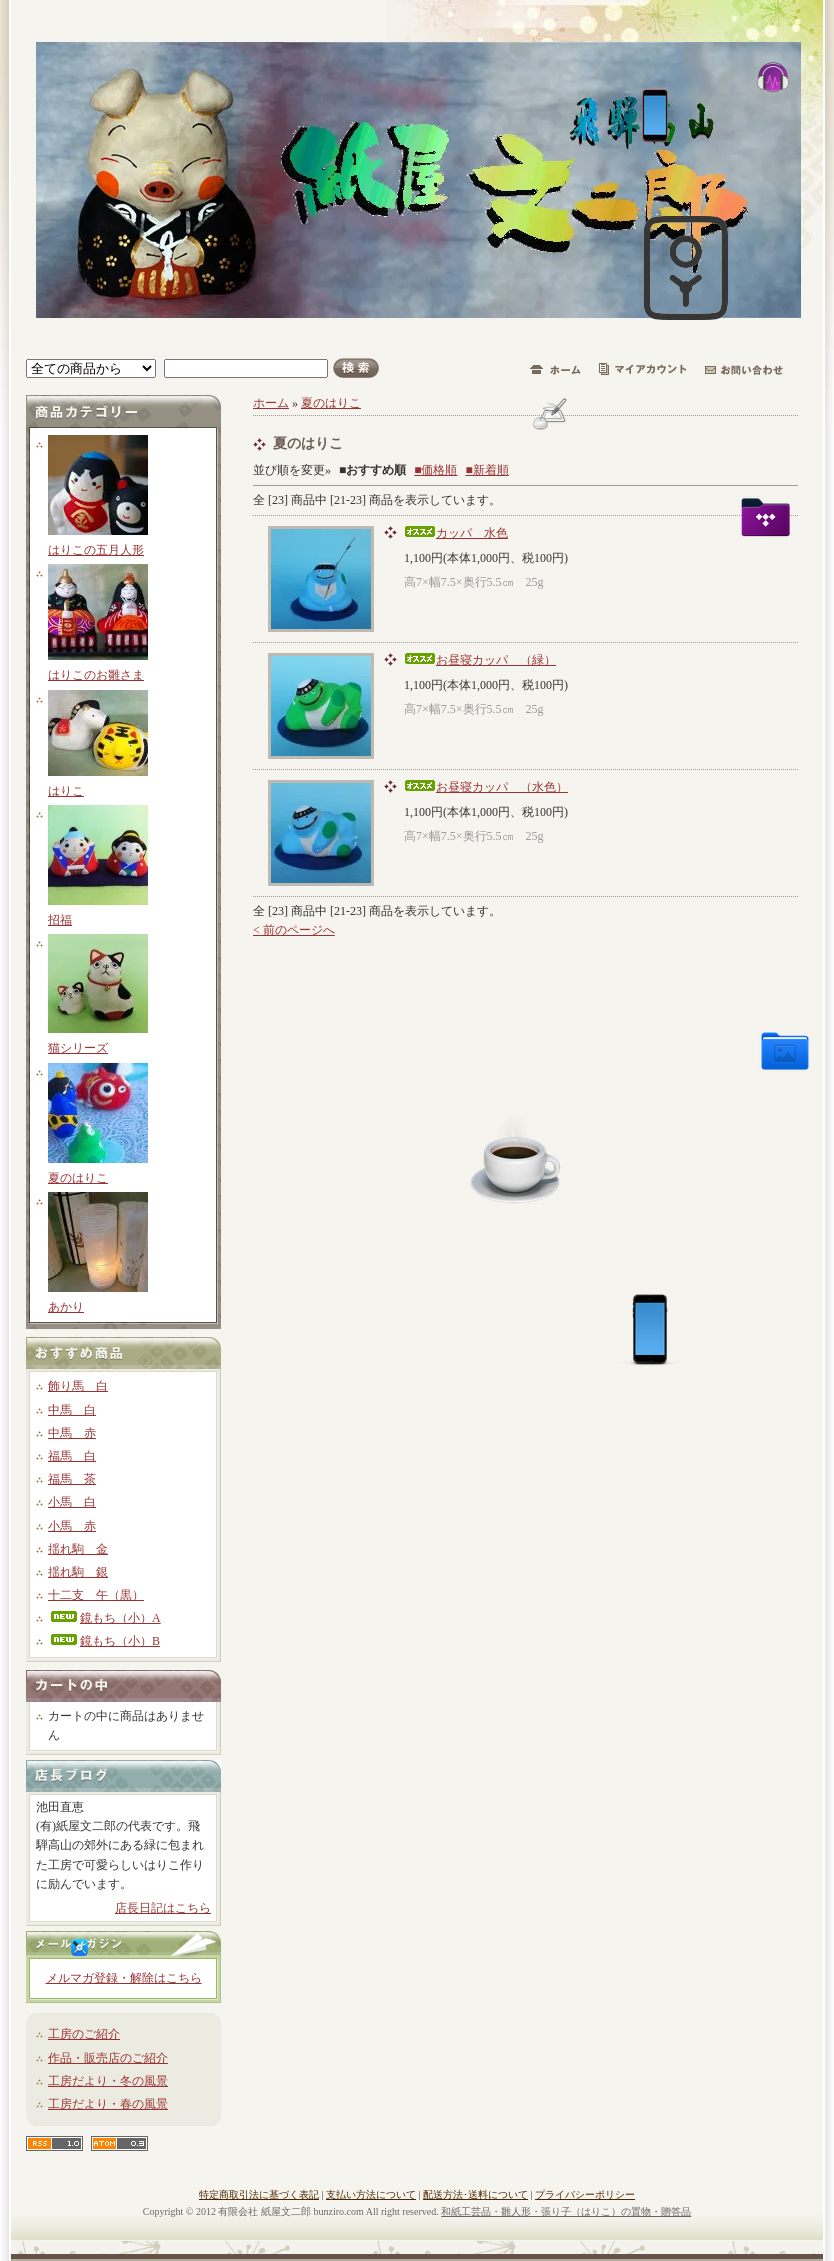 The width and height of the screenshot is (834, 2261). Describe the element at coordinates (765, 518) in the screenshot. I see `open folder containing tidal music files` at that location.